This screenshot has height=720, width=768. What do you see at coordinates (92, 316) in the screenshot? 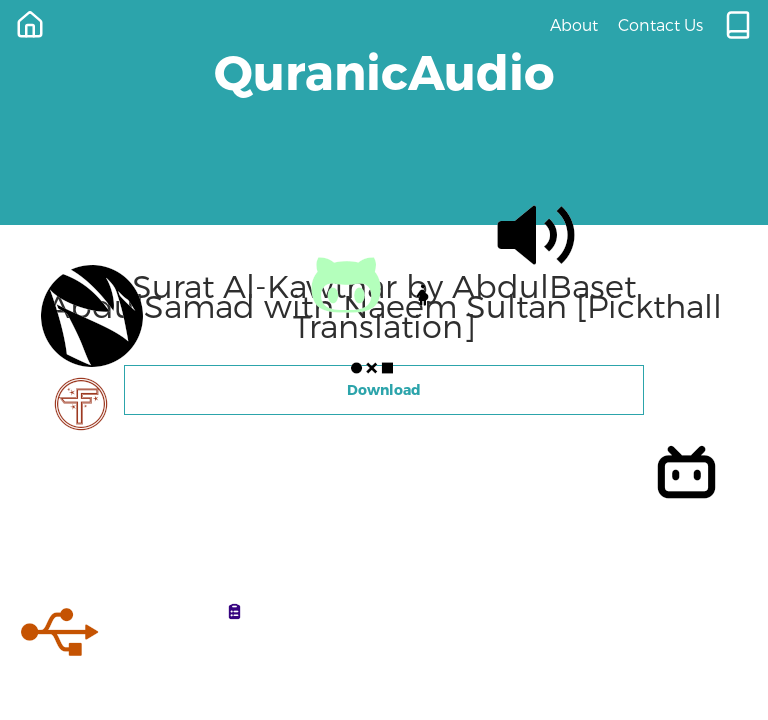
I see `spacemacs text editor logo` at bounding box center [92, 316].